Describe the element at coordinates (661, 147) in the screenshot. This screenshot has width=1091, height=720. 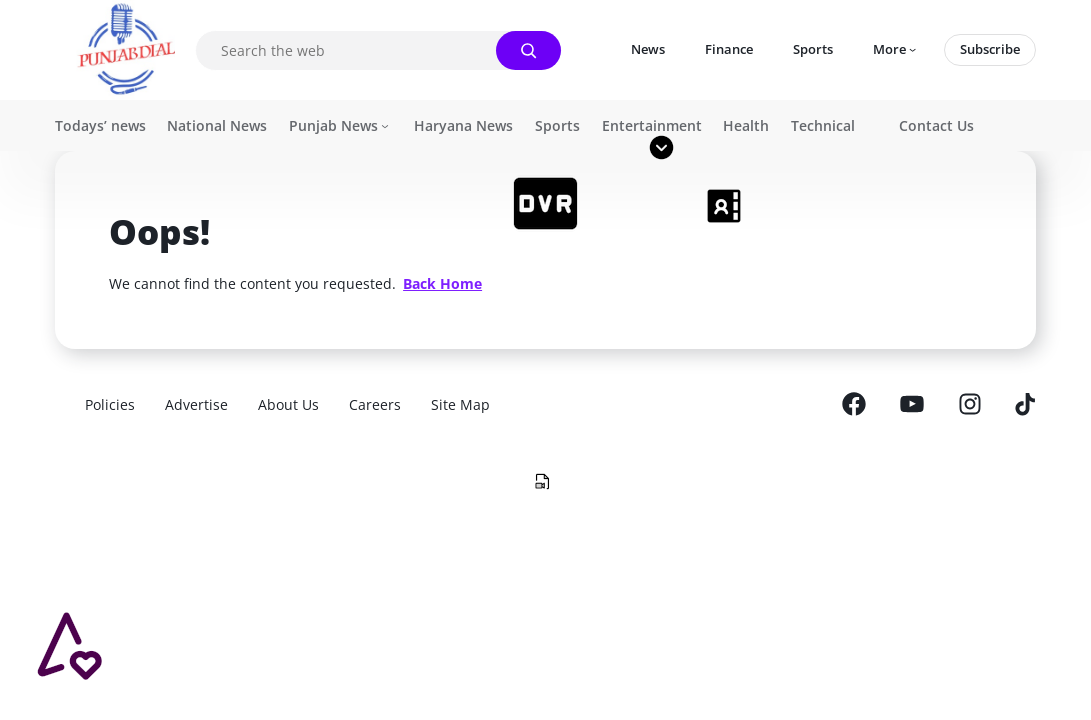
I see `expand dropdown menu or section` at that location.